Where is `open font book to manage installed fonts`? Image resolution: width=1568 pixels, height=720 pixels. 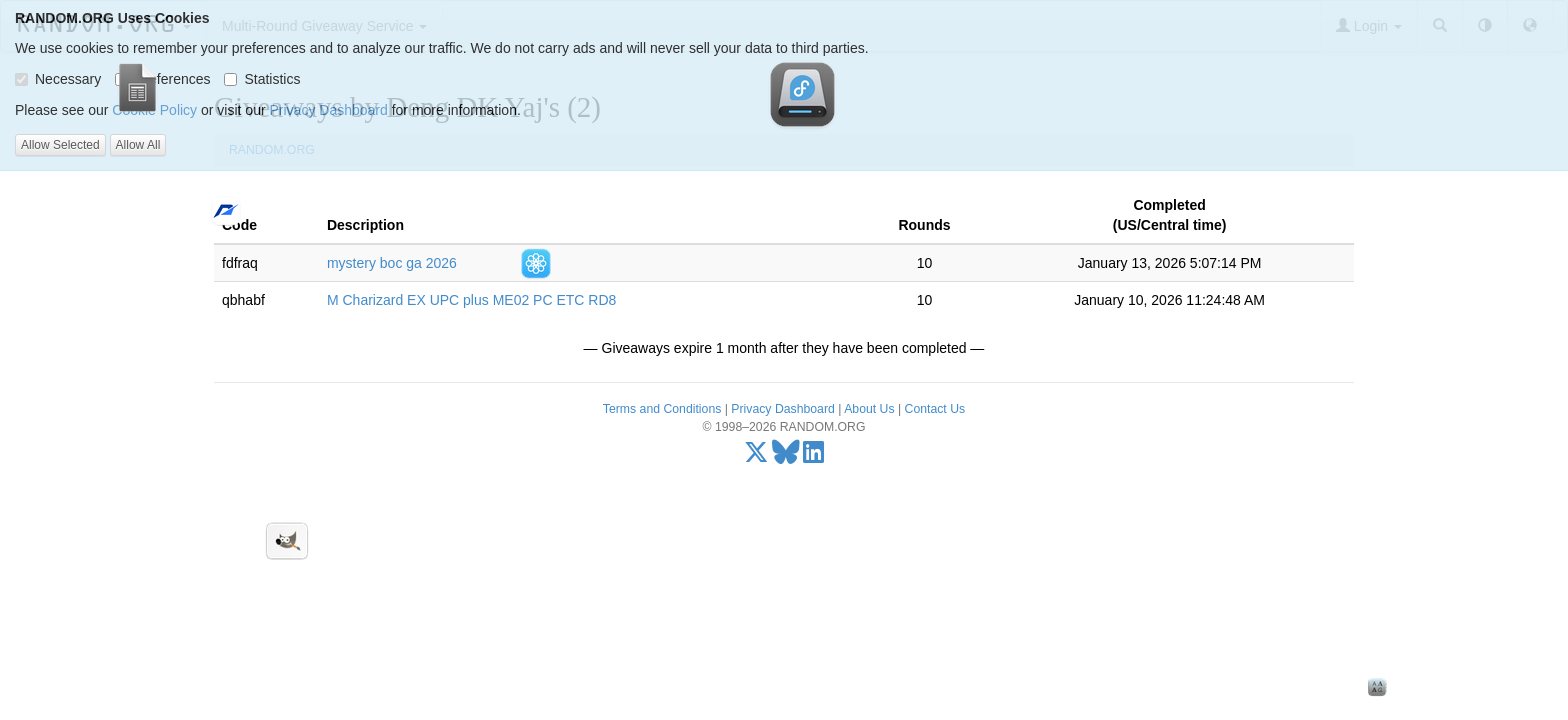 open font book to manage installed fonts is located at coordinates (1377, 687).